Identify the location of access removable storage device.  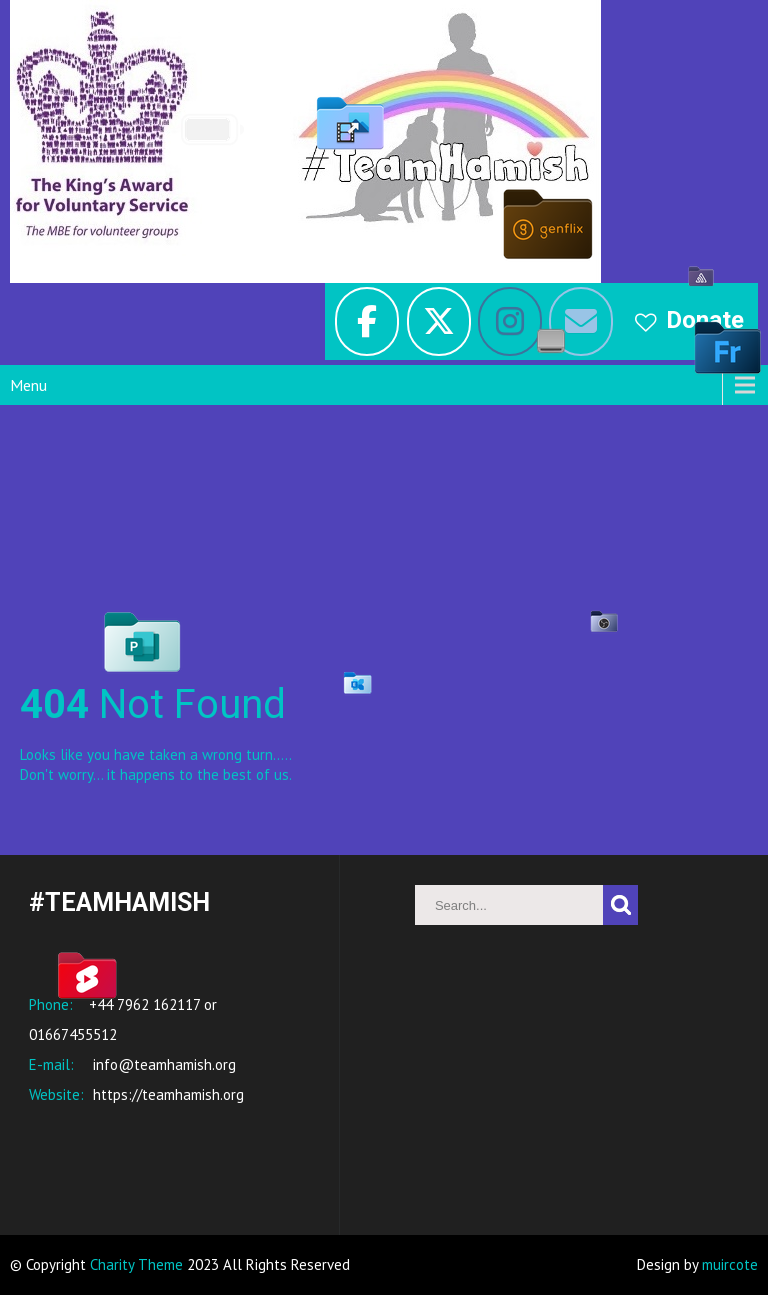
(551, 341).